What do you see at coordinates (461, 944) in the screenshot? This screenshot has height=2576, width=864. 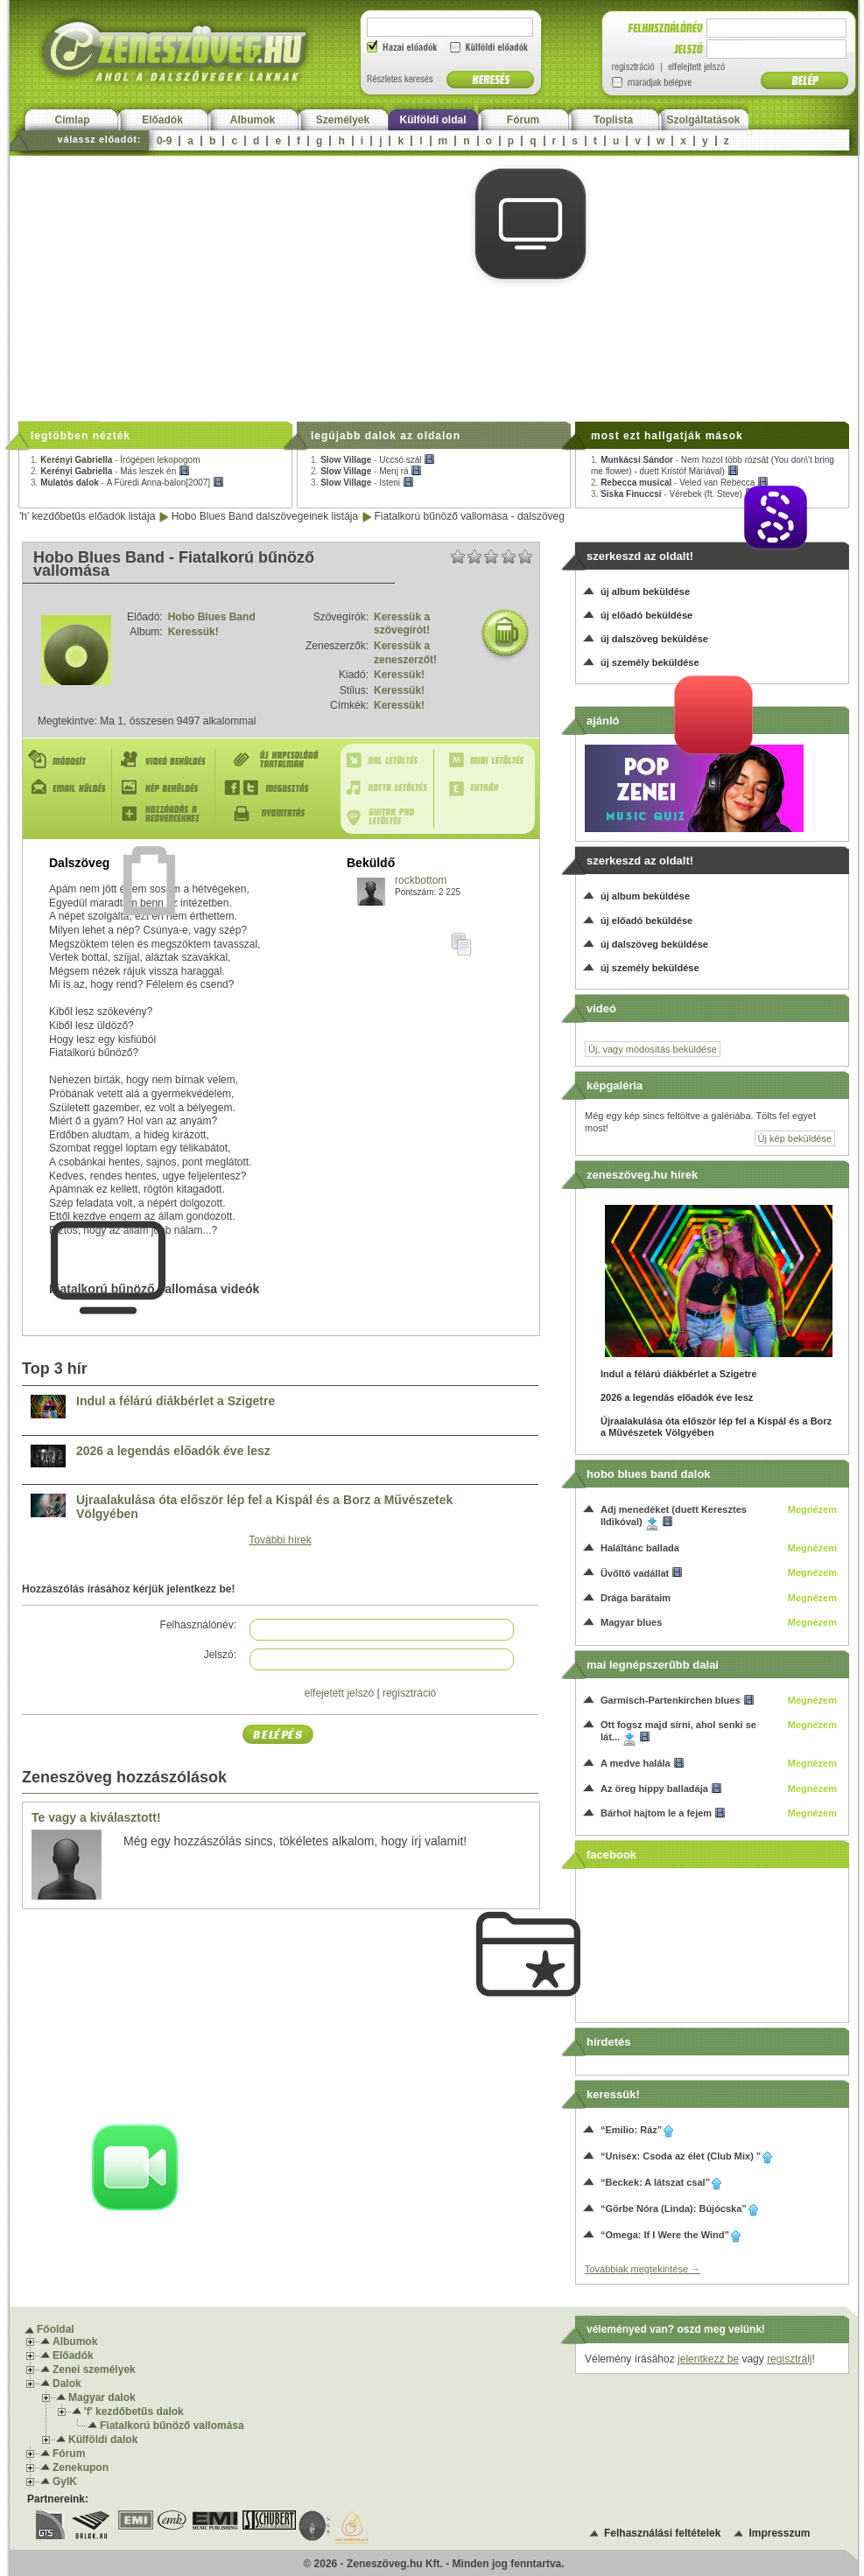 I see `copy selected content to clipboard` at bounding box center [461, 944].